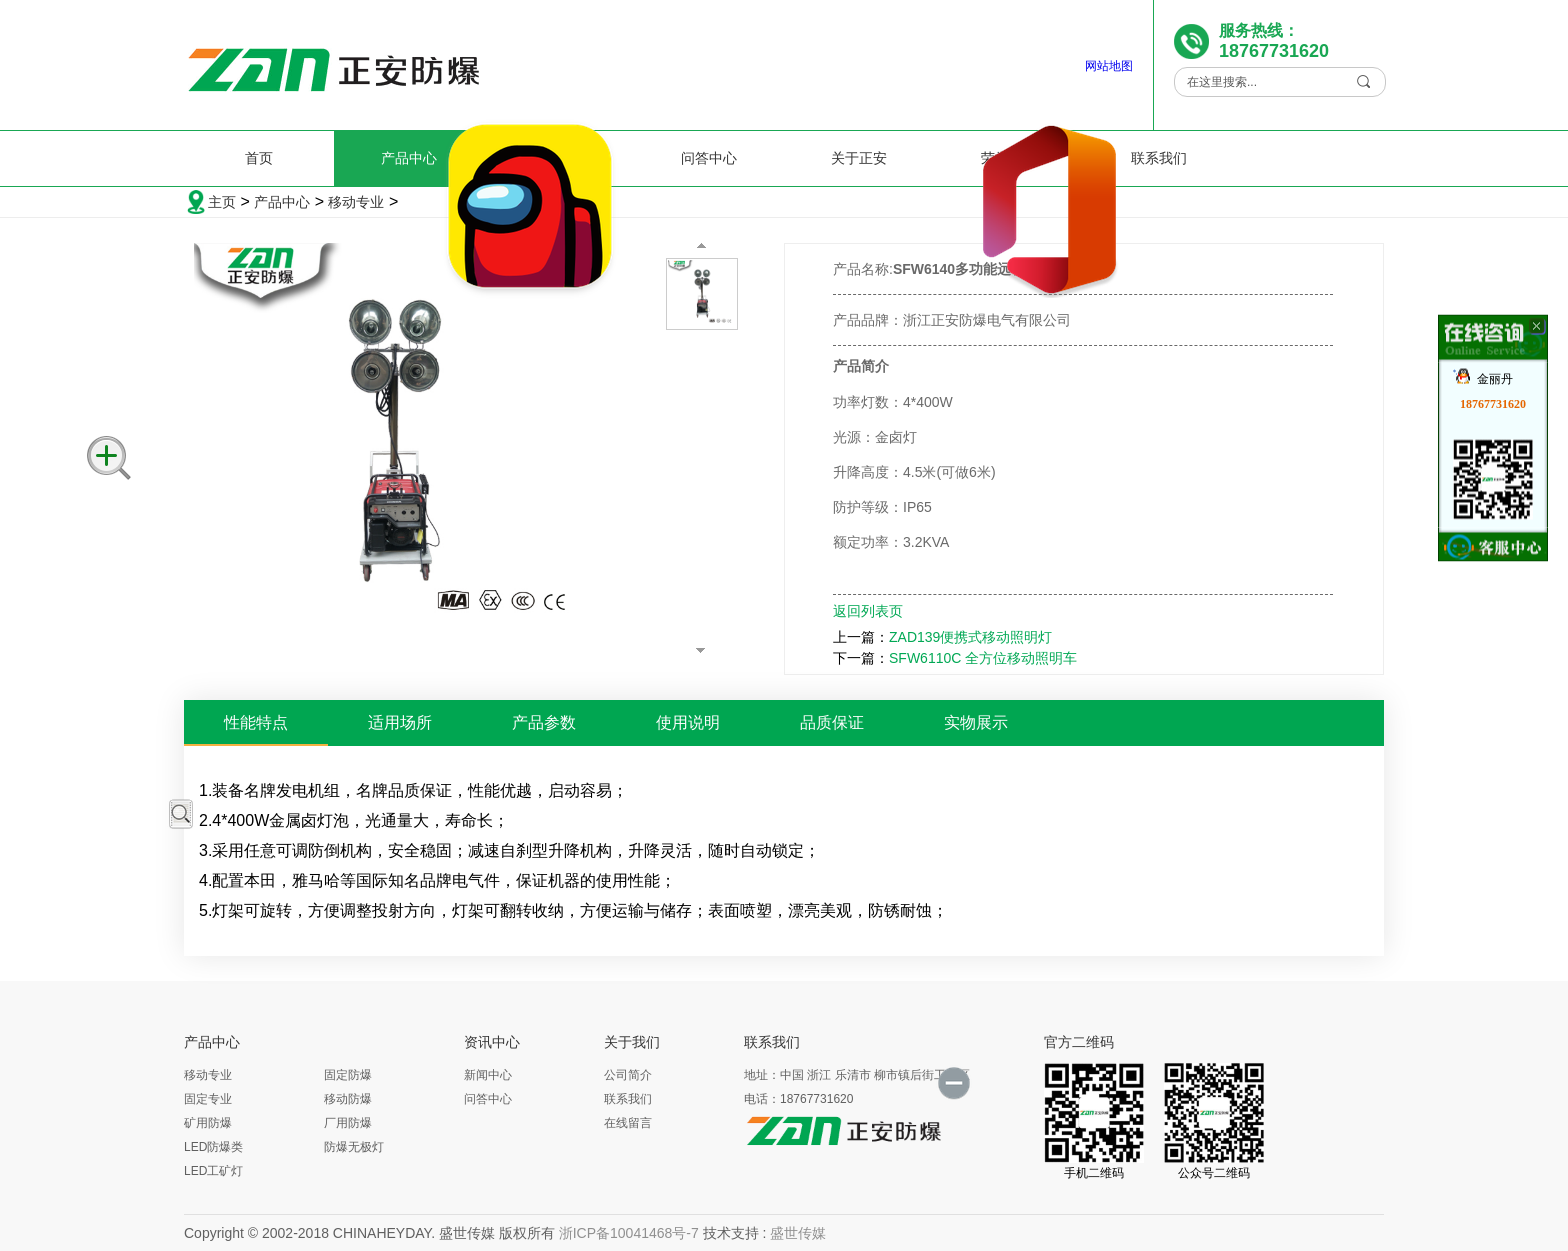  I want to click on launch Among Us game, so click(530, 206).